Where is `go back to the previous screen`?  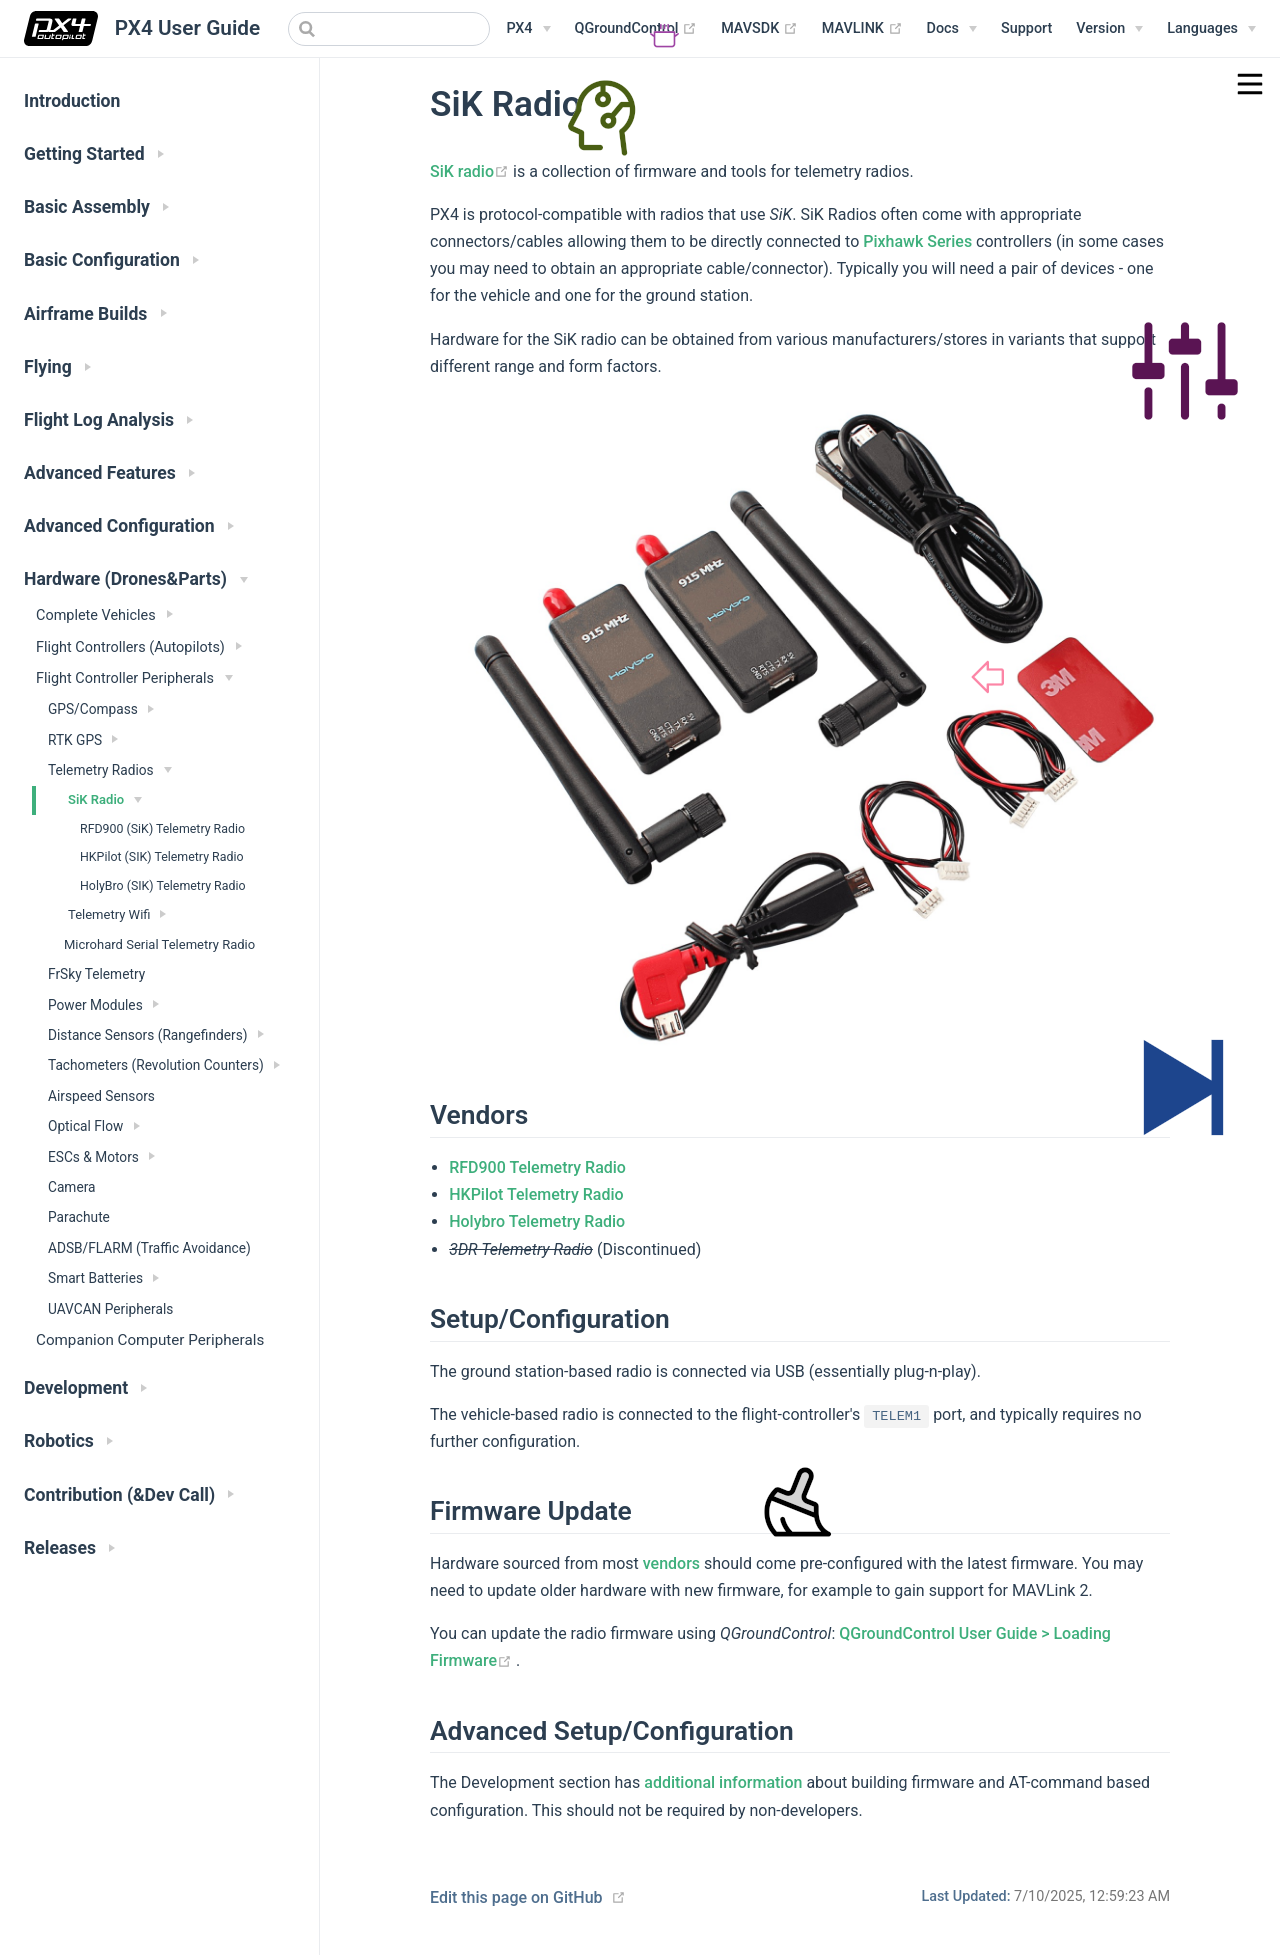
go back to the previous screen is located at coordinates (989, 677).